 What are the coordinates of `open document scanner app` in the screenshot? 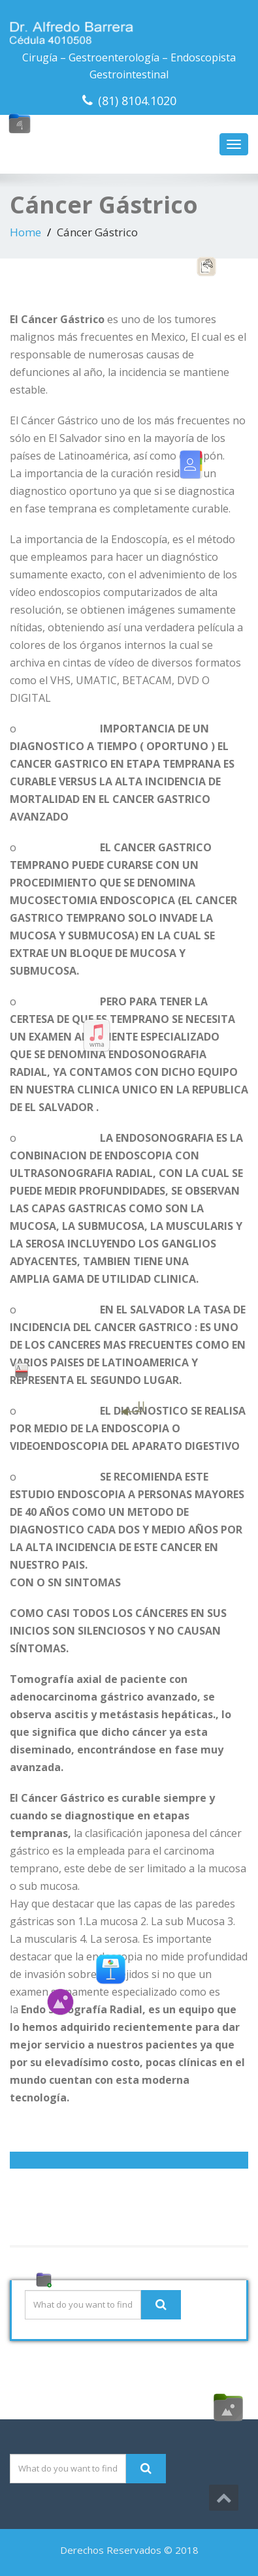 It's located at (22, 1370).